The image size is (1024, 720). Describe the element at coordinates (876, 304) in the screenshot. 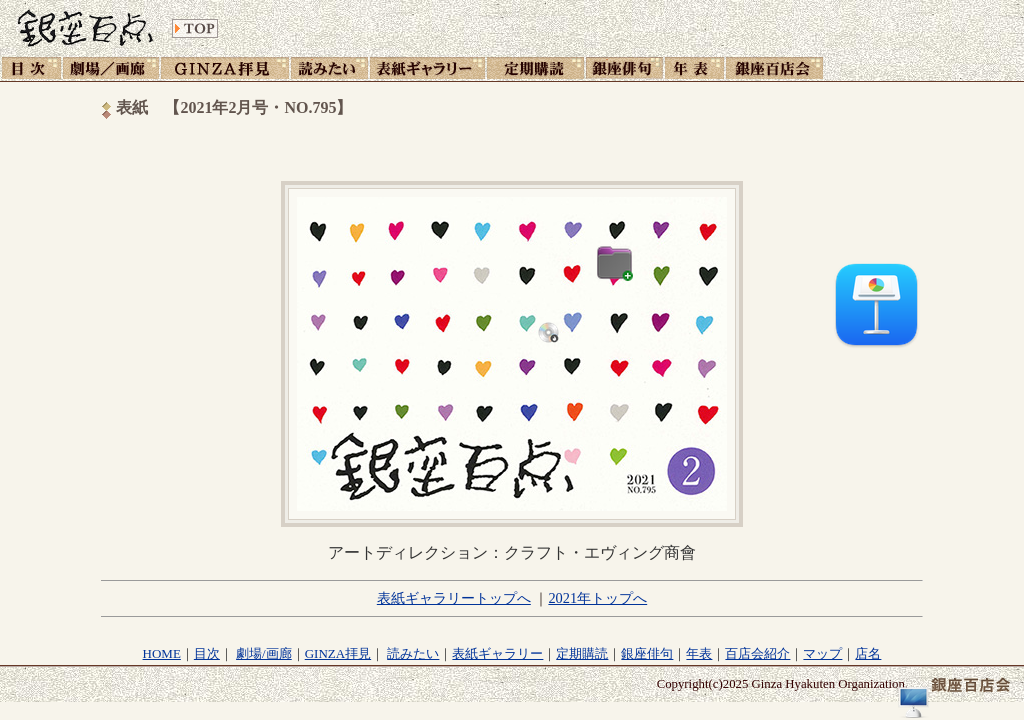

I see `open keynote to create or edit presentations` at that location.